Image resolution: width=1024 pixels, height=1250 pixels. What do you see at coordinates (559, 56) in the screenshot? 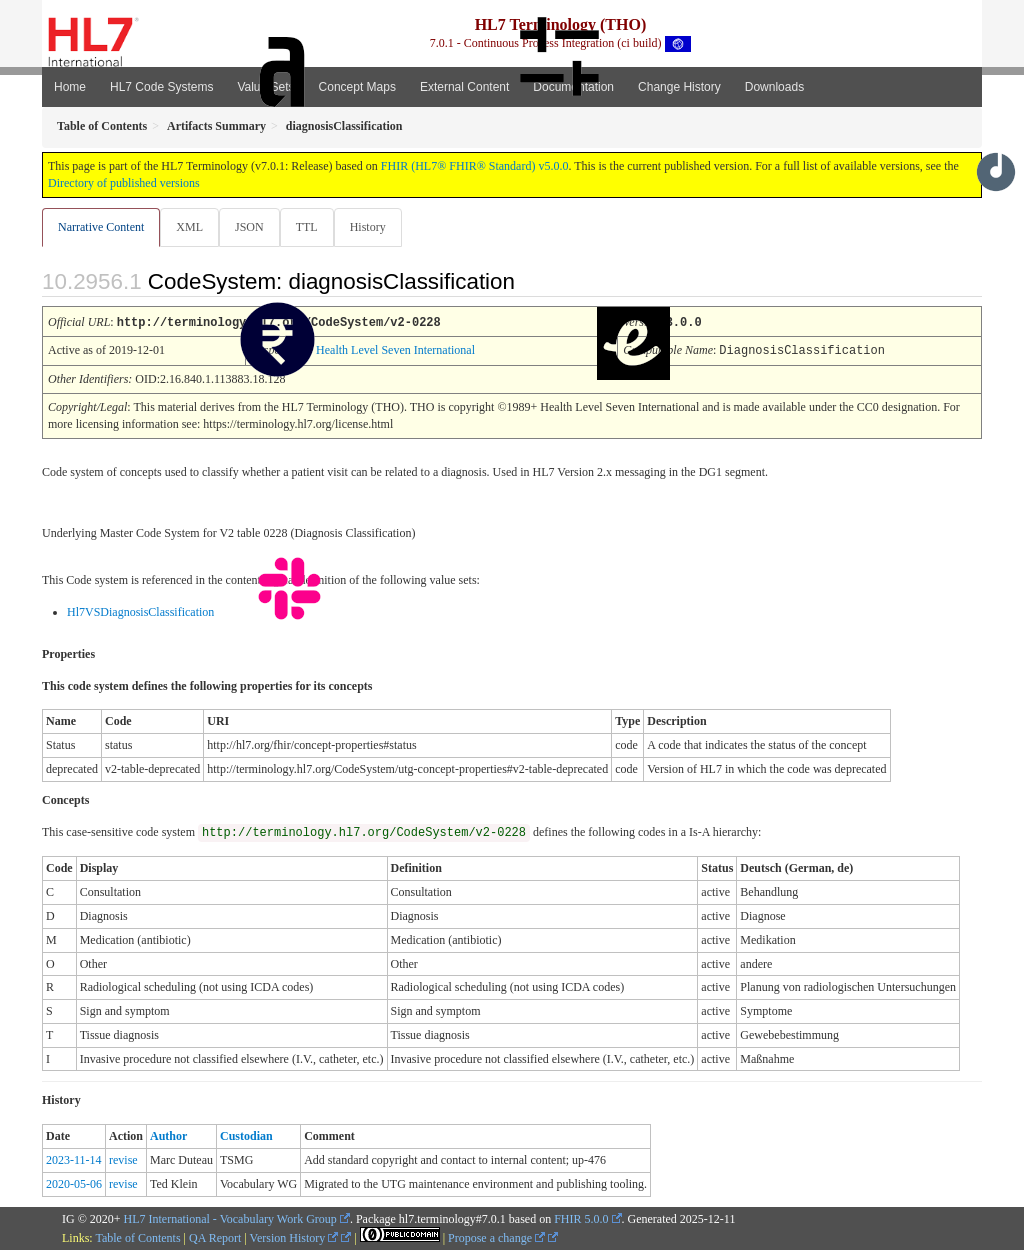
I see `adjust audio equalizer settings` at bounding box center [559, 56].